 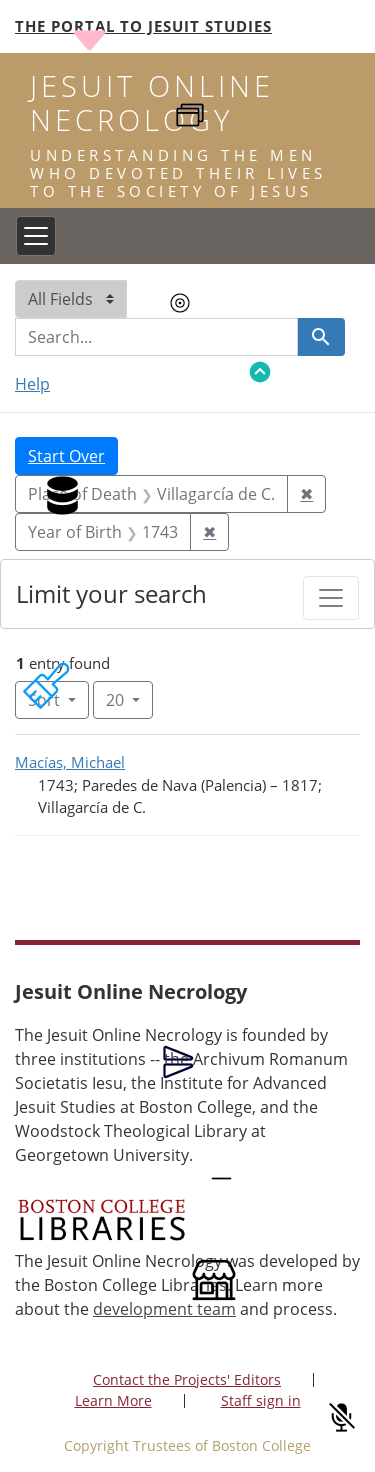 What do you see at coordinates (177, 1062) in the screenshot?
I see `flip image or content vertically` at bounding box center [177, 1062].